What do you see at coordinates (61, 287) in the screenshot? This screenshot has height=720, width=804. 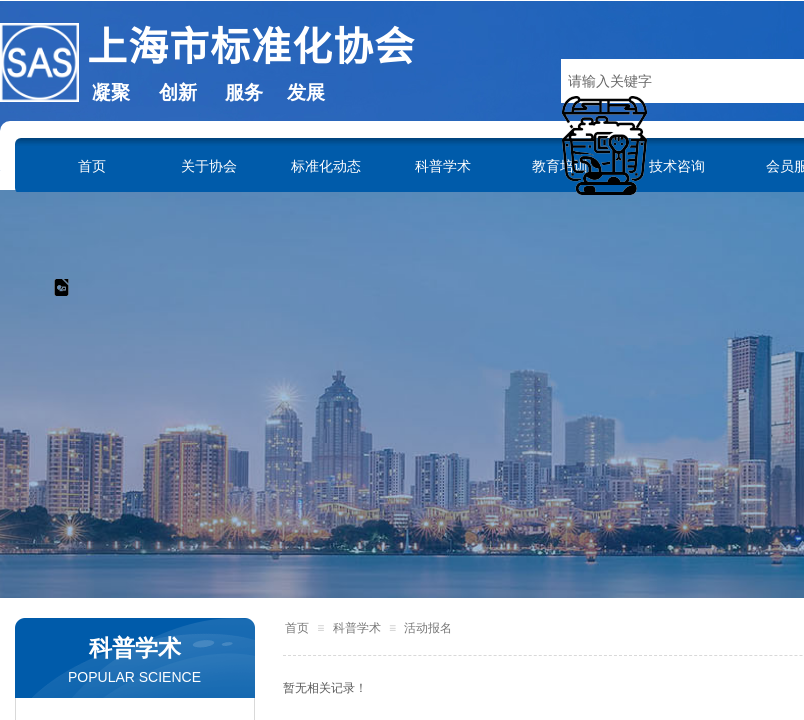 I see `open LibreOffice Draw application` at bounding box center [61, 287].